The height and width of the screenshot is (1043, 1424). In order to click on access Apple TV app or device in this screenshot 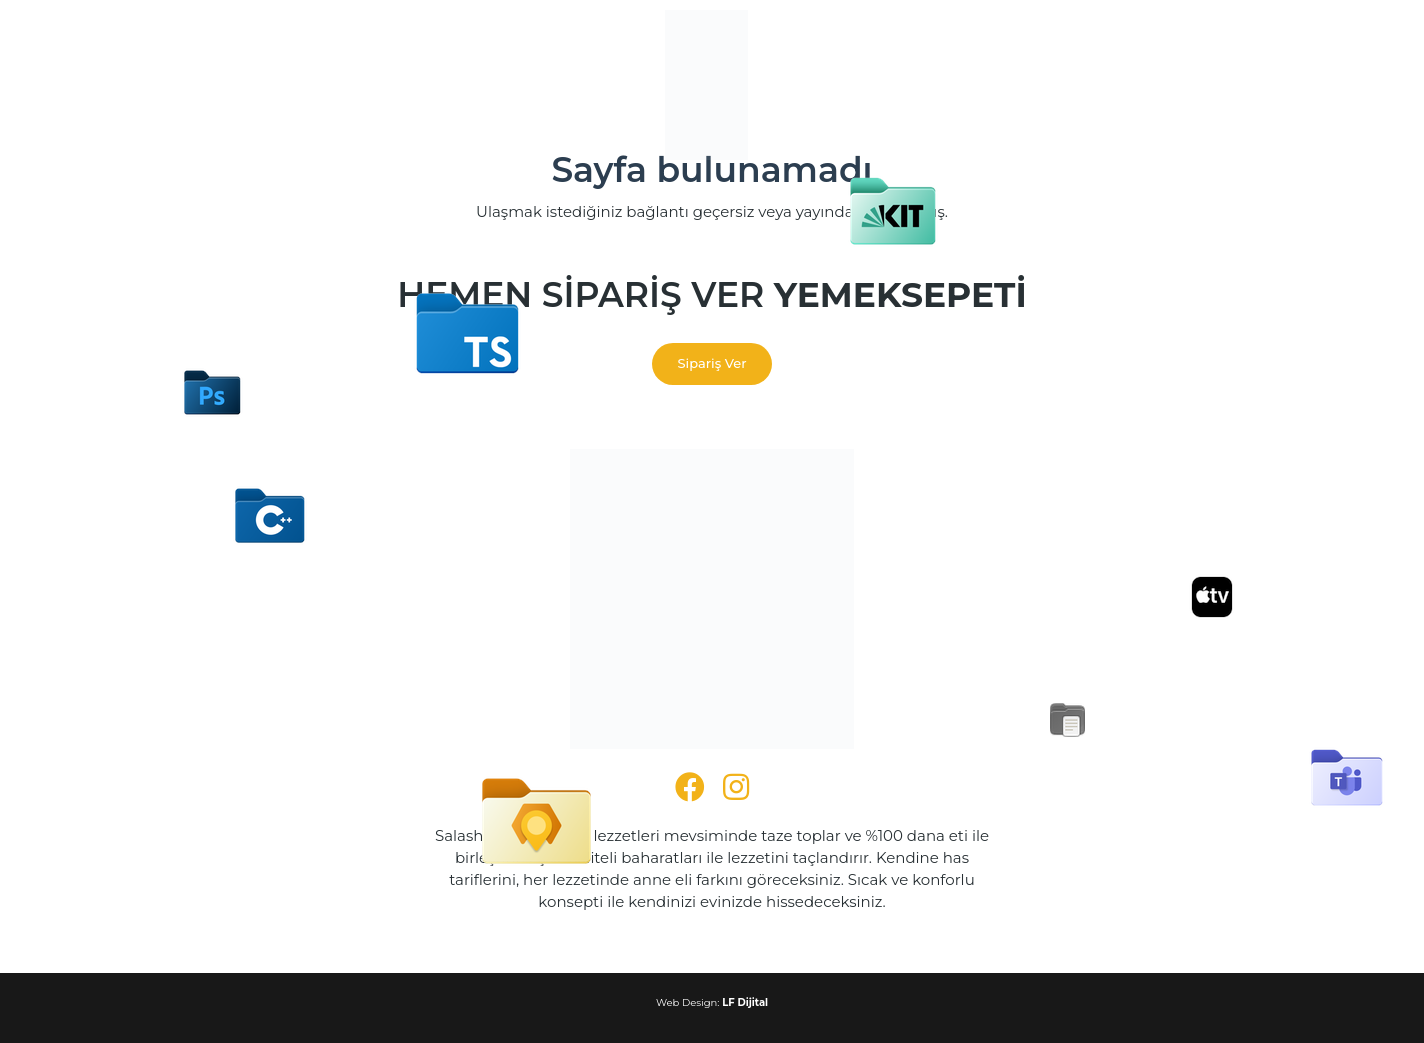, I will do `click(1212, 597)`.